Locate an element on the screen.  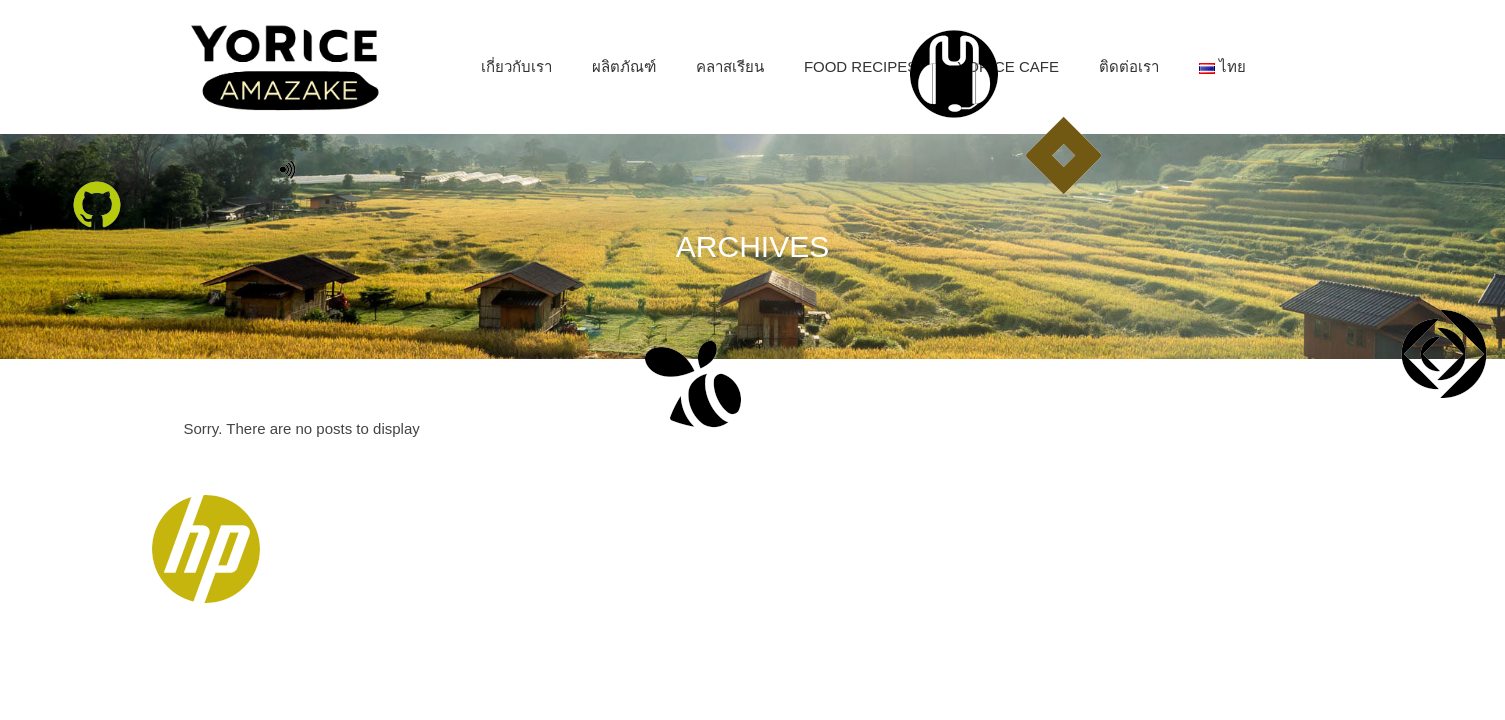
swarm app logo is located at coordinates (693, 384).